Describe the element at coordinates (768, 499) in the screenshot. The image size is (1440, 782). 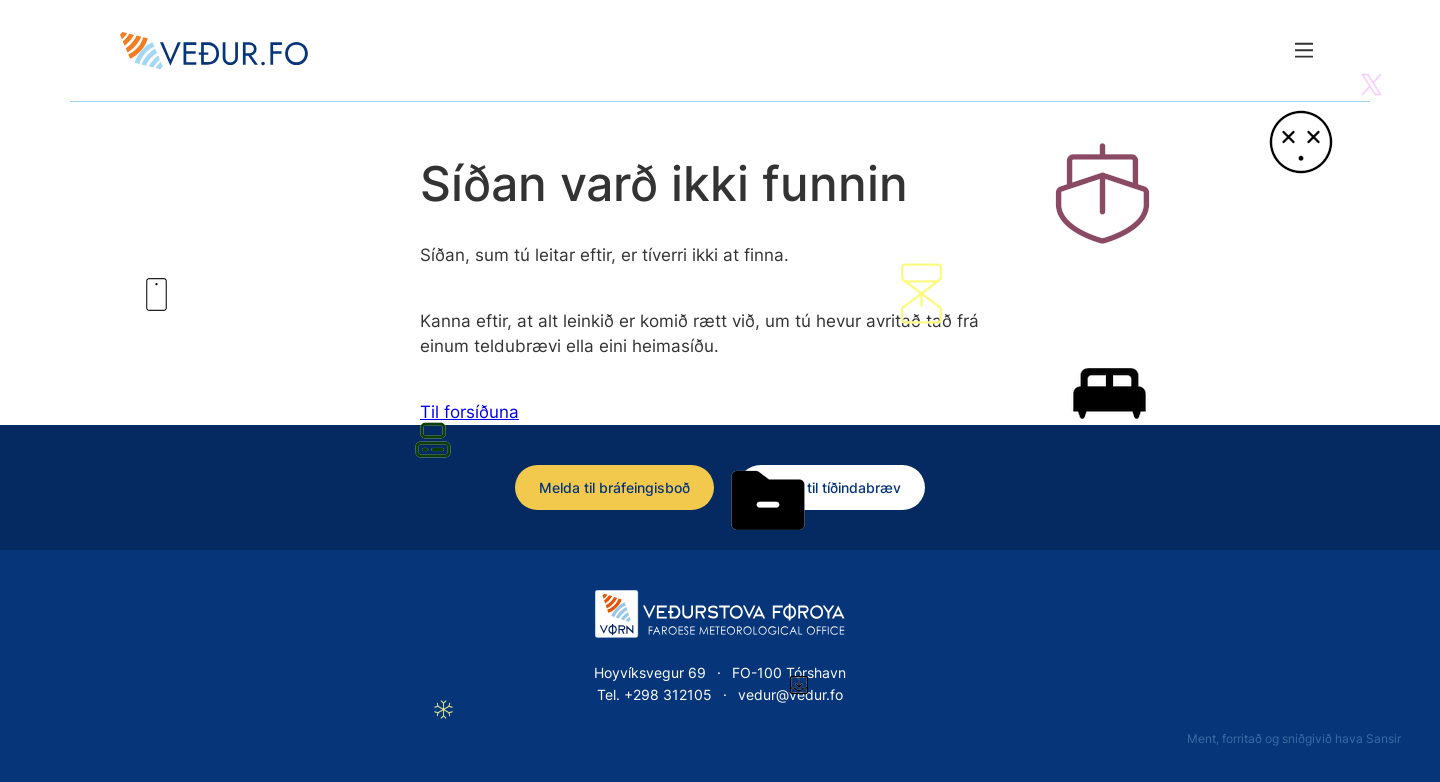
I see `remove a folder` at that location.